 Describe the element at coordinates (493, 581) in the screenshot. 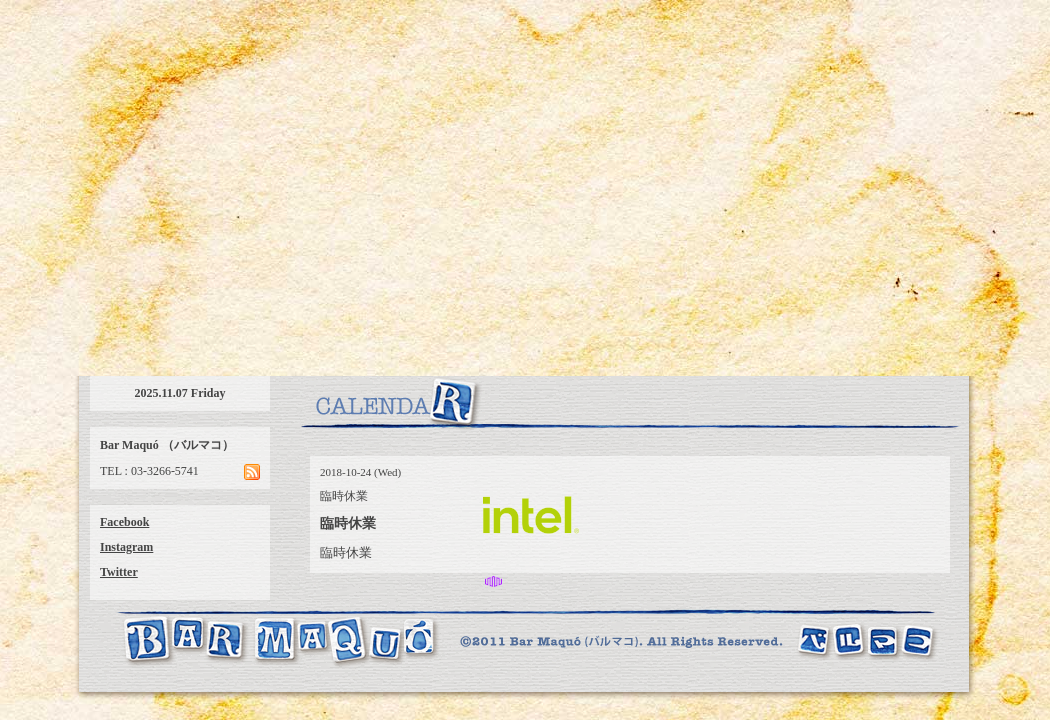

I see `equinix metal logo` at that location.